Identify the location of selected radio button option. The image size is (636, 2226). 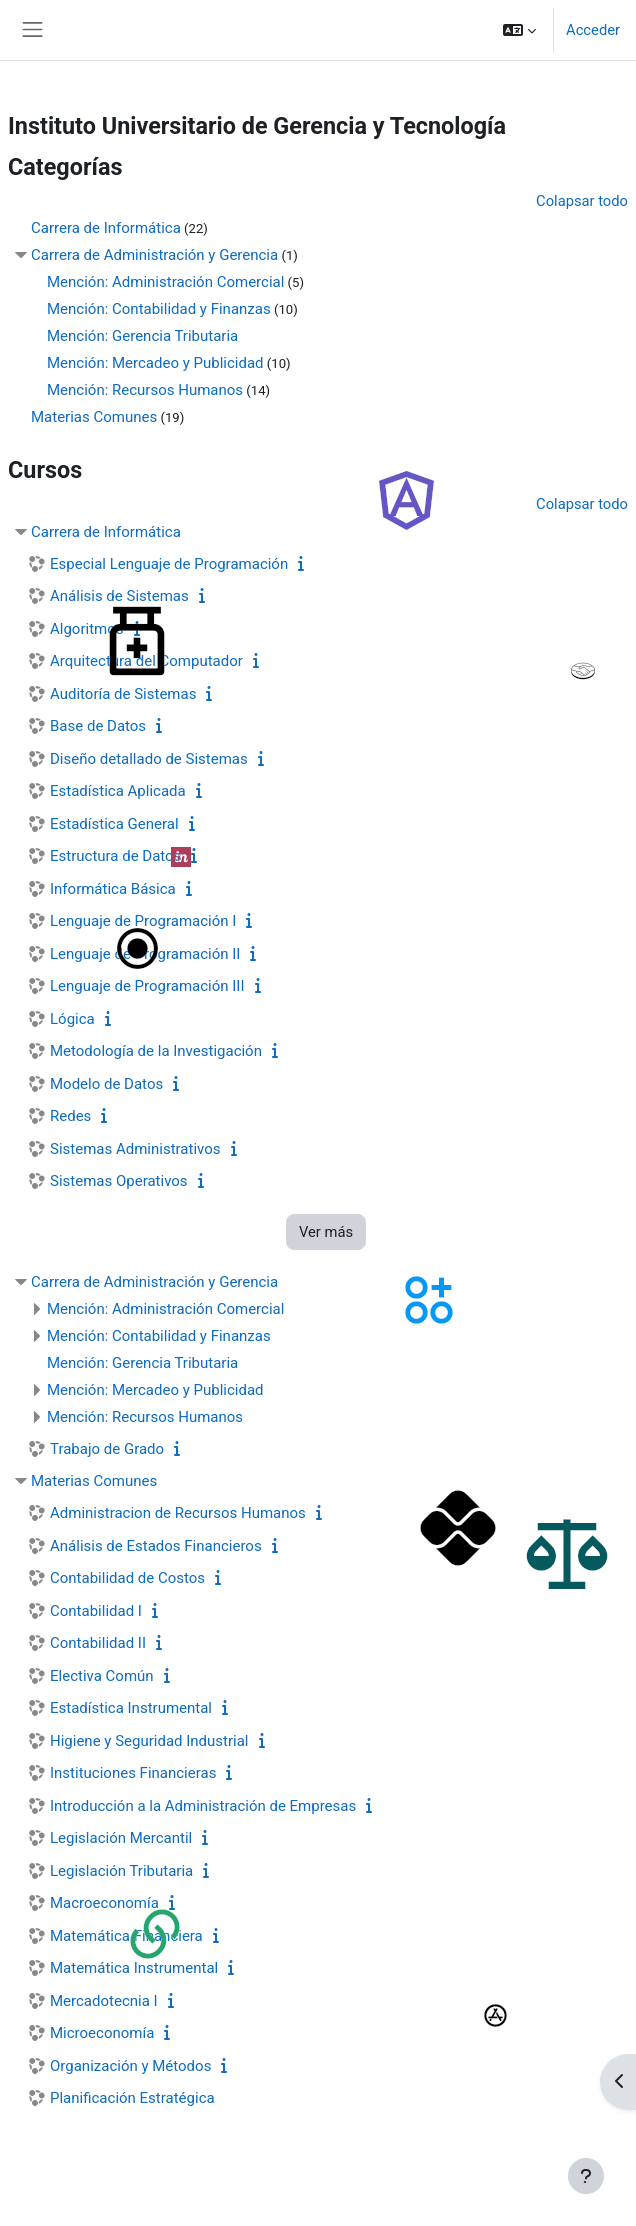
(137, 948).